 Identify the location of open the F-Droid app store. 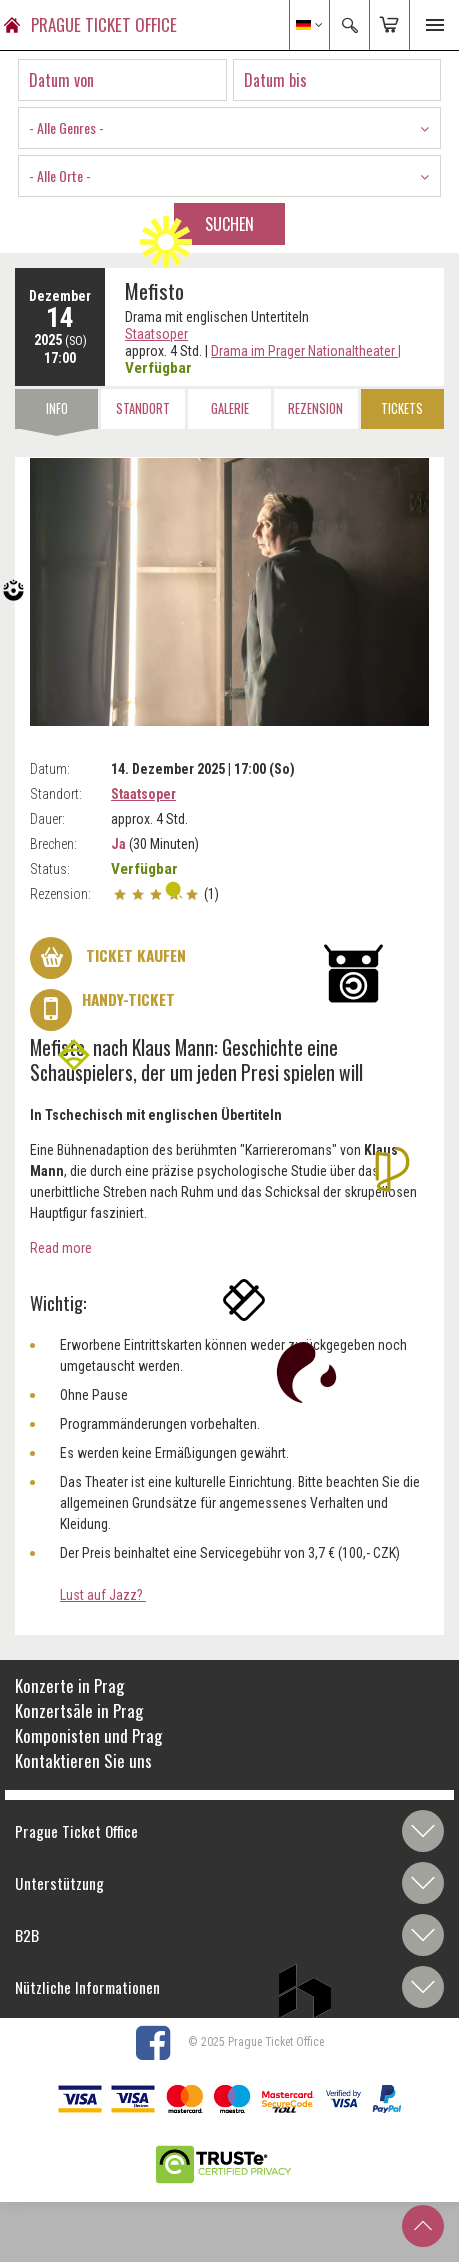
(353, 973).